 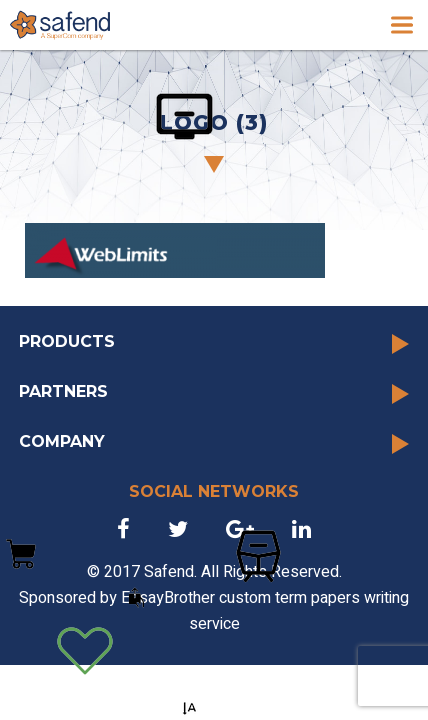 I want to click on deposit or submit an item, so click(x=135, y=597).